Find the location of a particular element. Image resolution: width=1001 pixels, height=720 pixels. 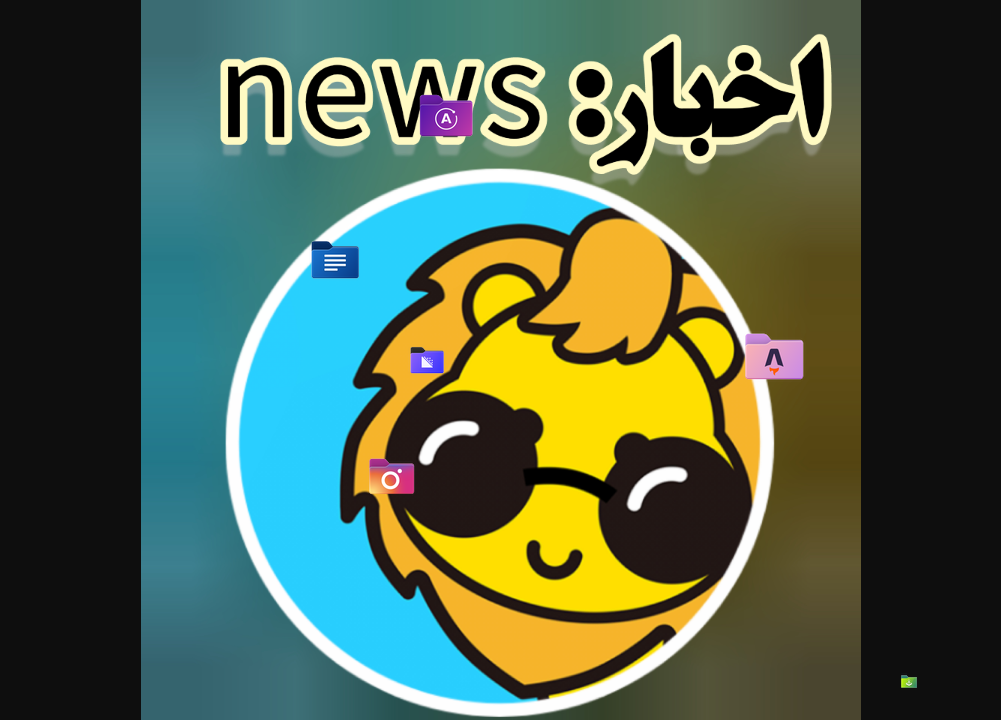

open folder containing Adobe Media Encoder files is located at coordinates (427, 361).